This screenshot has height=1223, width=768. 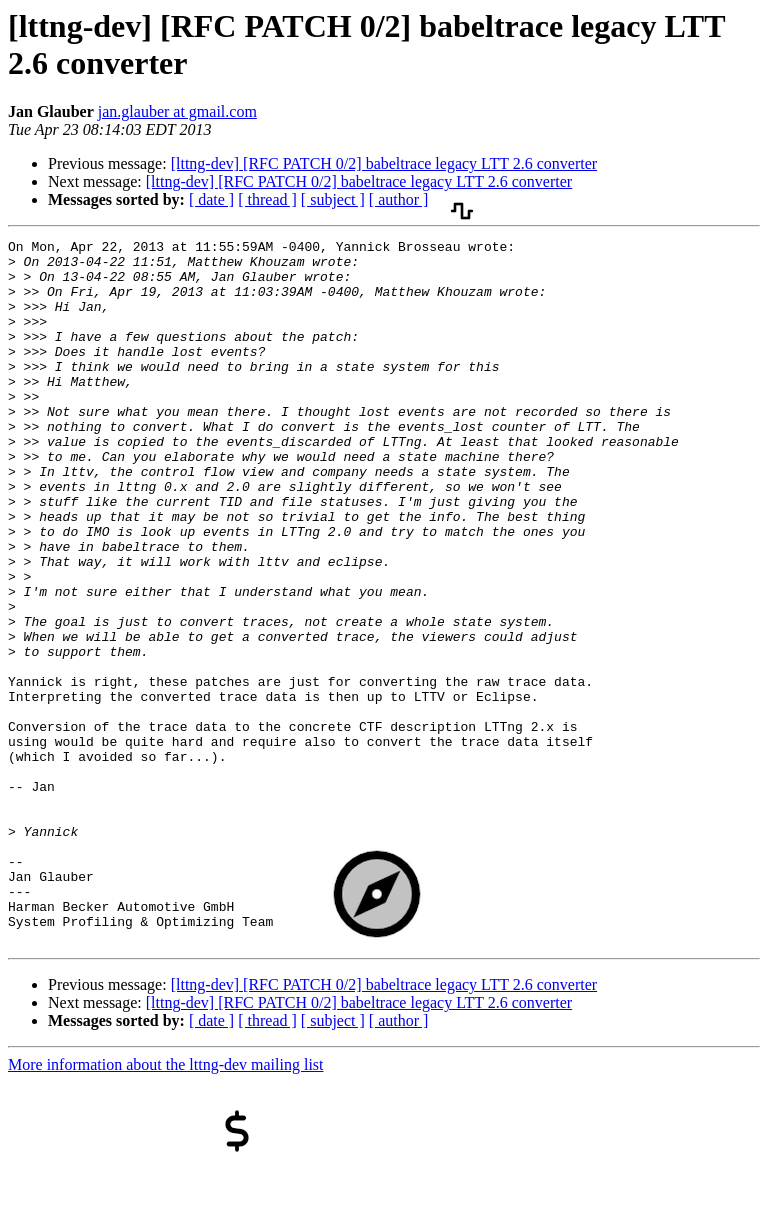 I want to click on view pricing or payment options, so click(x=237, y=1131).